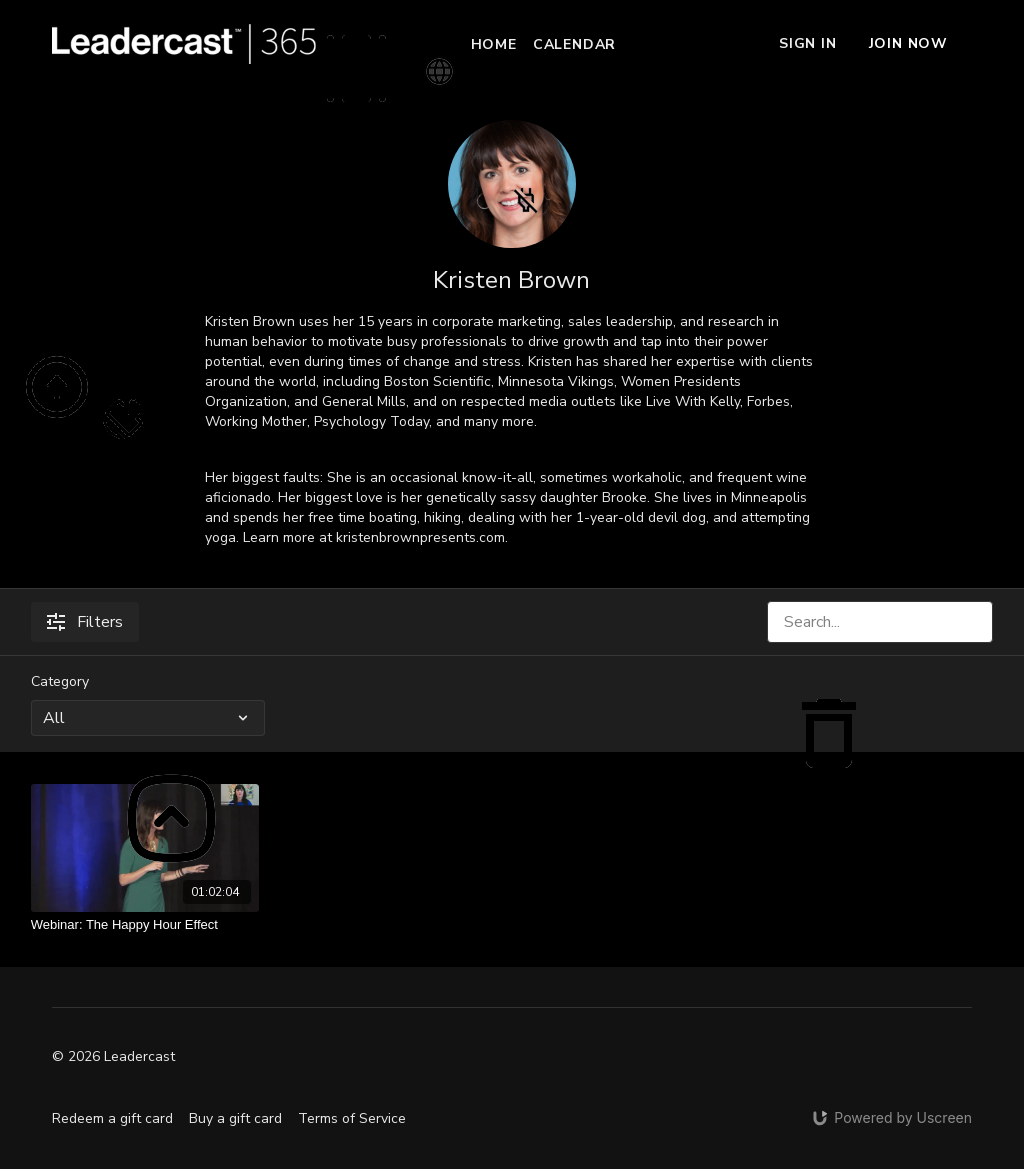 Image resolution: width=1024 pixels, height=1169 pixels. Describe the element at coordinates (439, 71) in the screenshot. I see `change language or region settings` at that location.